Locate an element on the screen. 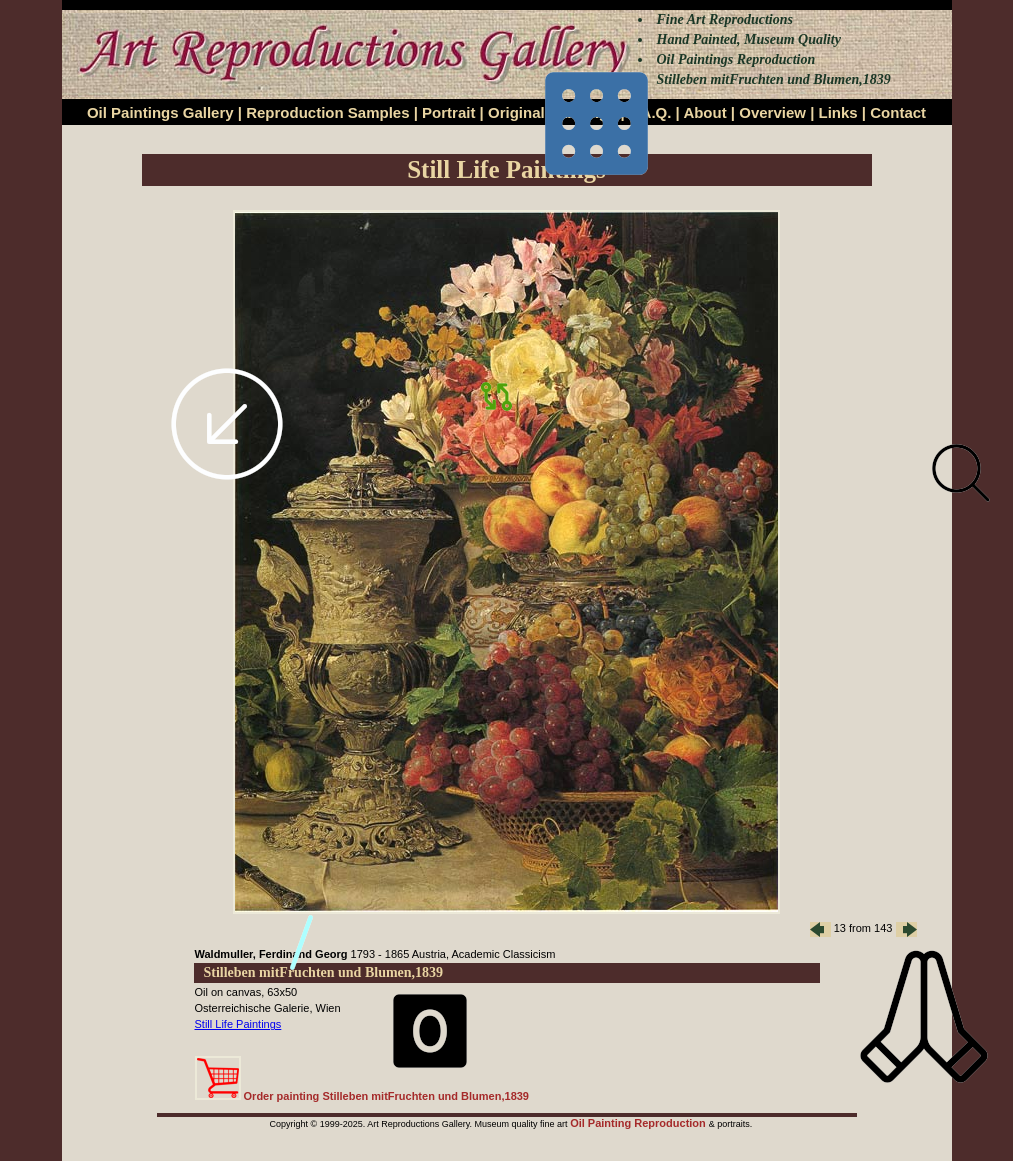 Image resolution: width=1013 pixels, height=1161 pixels. navigate to previous or lower-left content is located at coordinates (227, 424).